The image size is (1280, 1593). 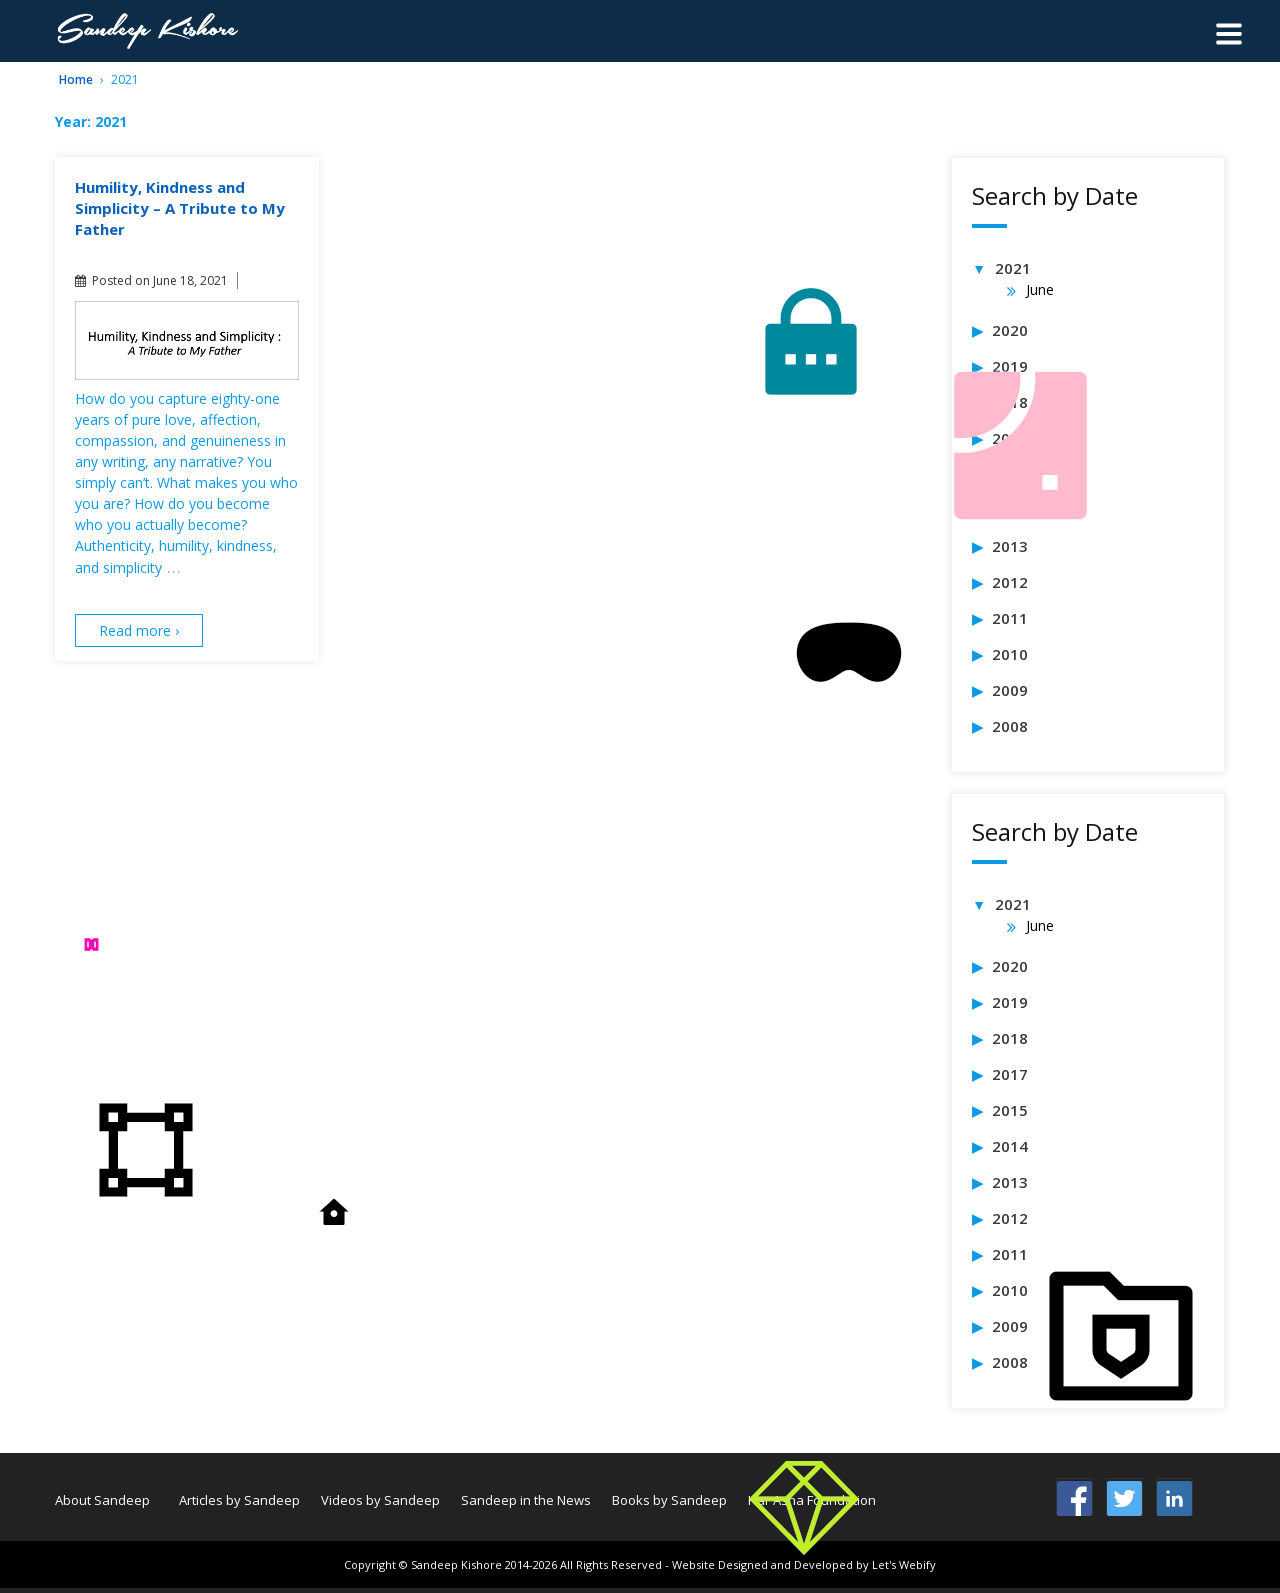 I want to click on access virtual reality or immersive mode, so click(x=849, y=651).